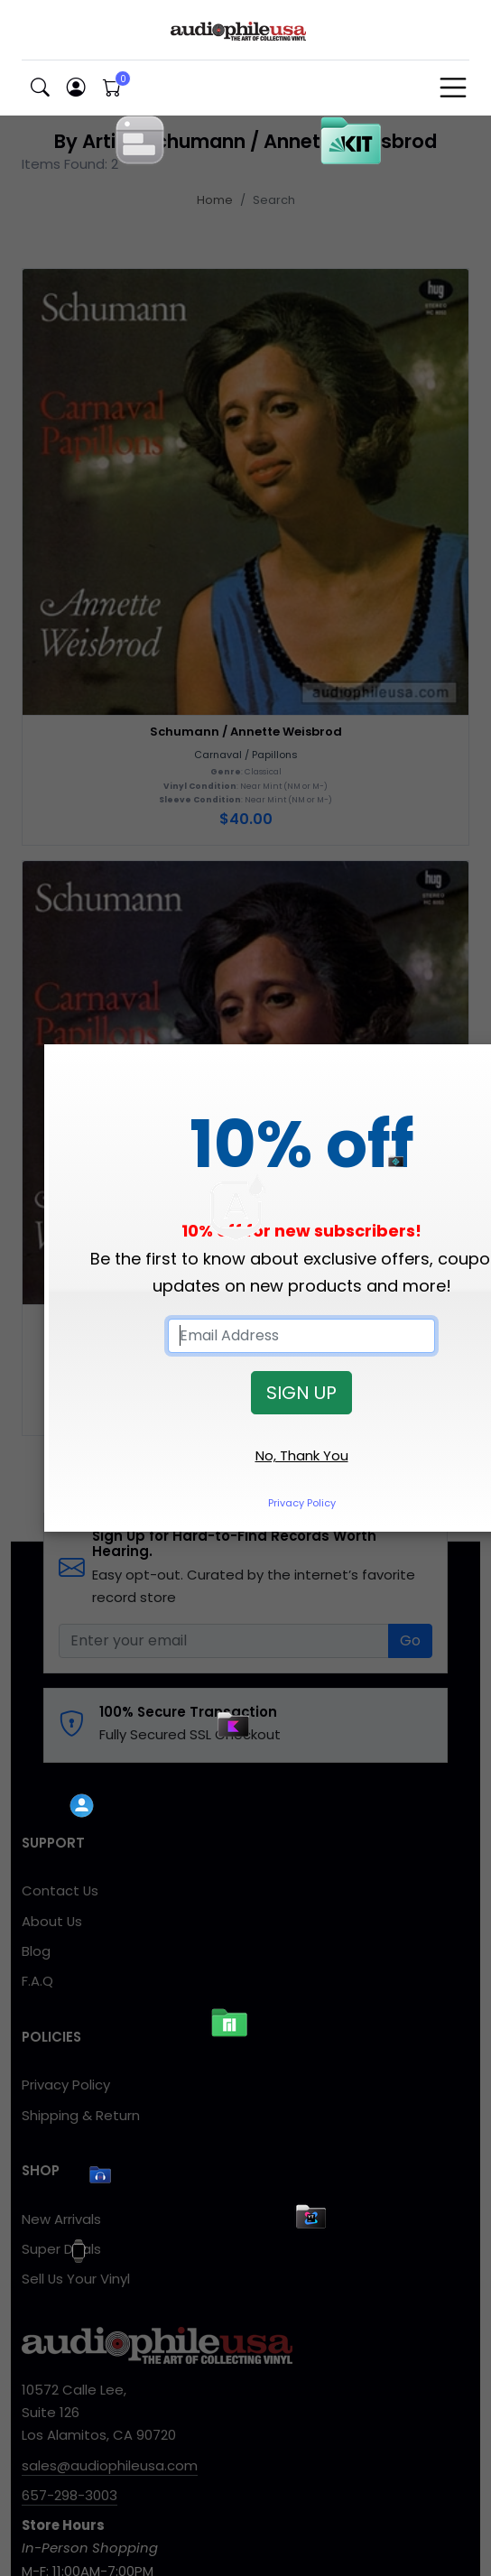 Image resolution: width=491 pixels, height=2576 pixels. What do you see at coordinates (233, 1725) in the screenshot?
I see `open kotlin project folder` at bounding box center [233, 1725].